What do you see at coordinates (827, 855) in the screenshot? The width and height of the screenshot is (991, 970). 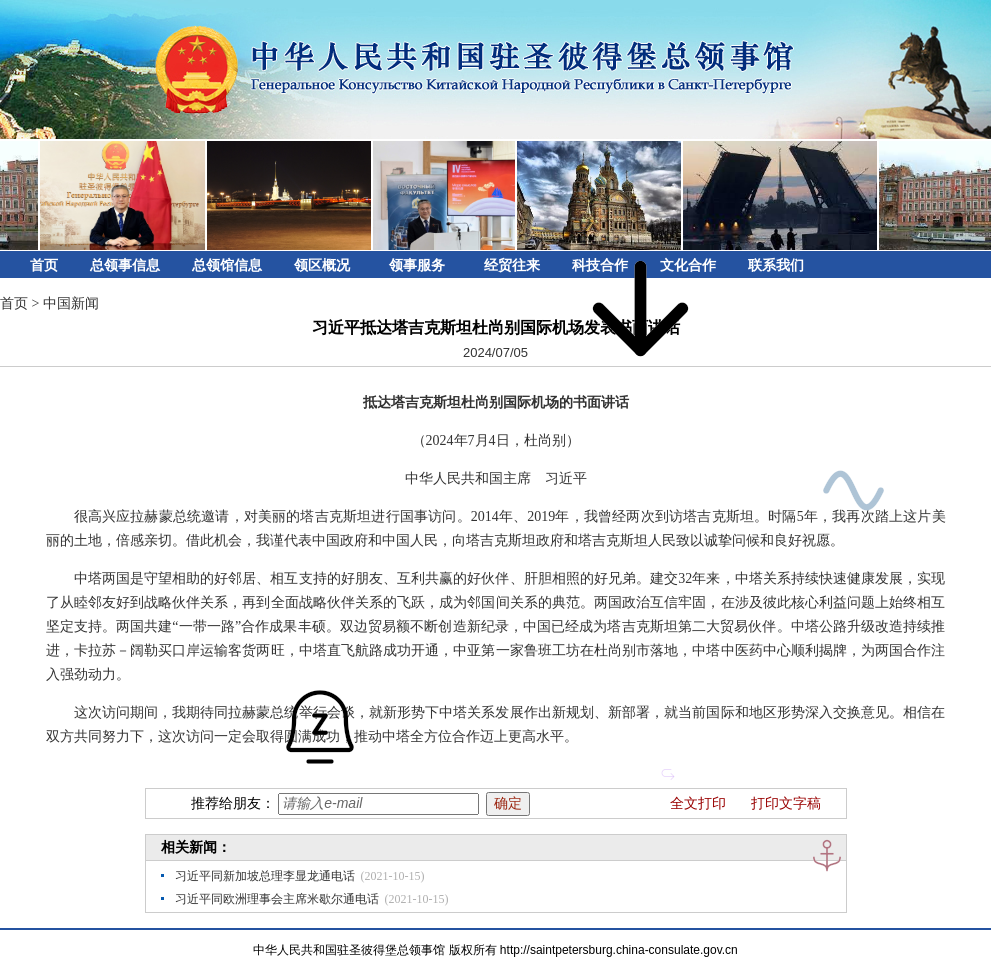 I see `anchor a link or section on a page` at bounding box center [827, 855].